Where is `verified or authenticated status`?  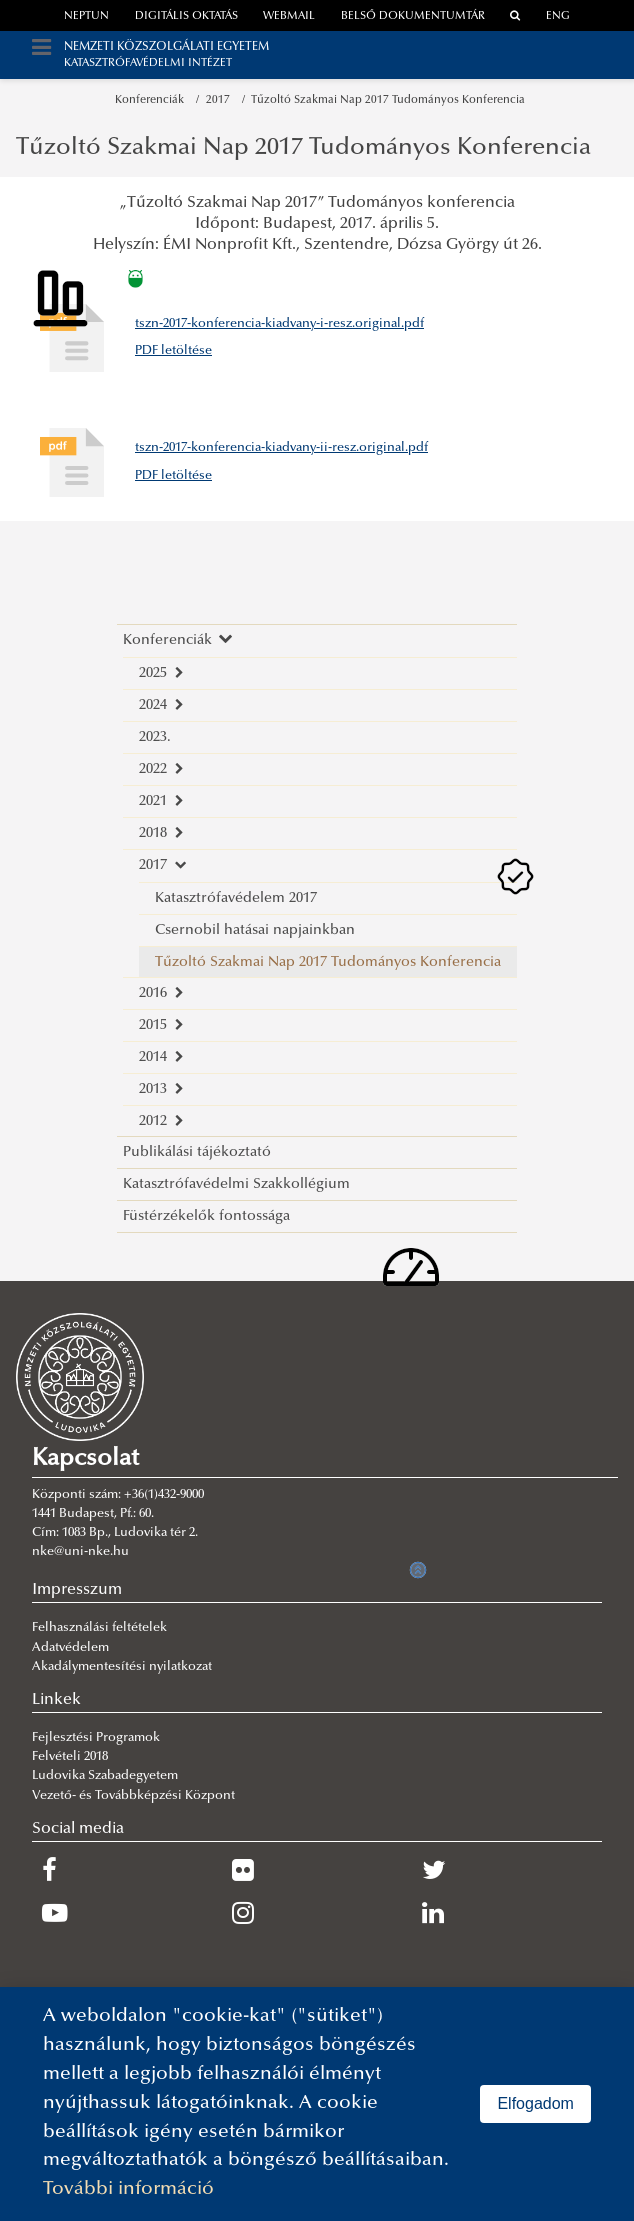
verified or authenticated status is located at coordinates (515, 876).